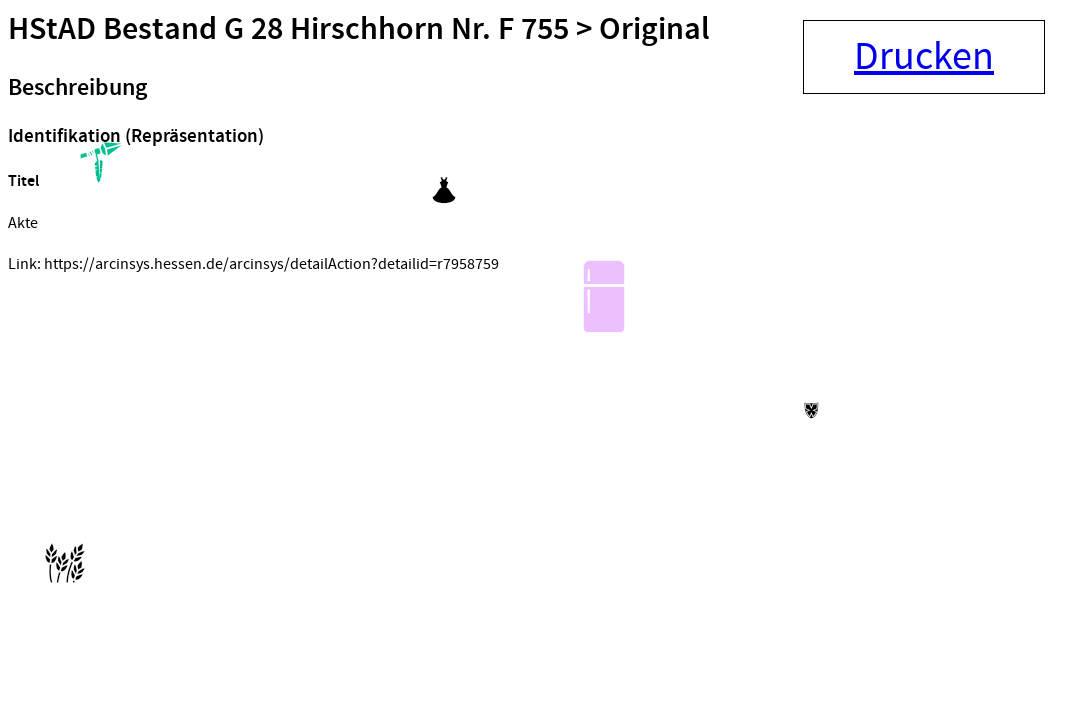 Image resolution: width=1065 pixels, height=720 pixels. What do you see at coordinates (101, 162) in the screenshot?
I see `equip a spear weapon in your inventory` at bounding box center [101, 162].